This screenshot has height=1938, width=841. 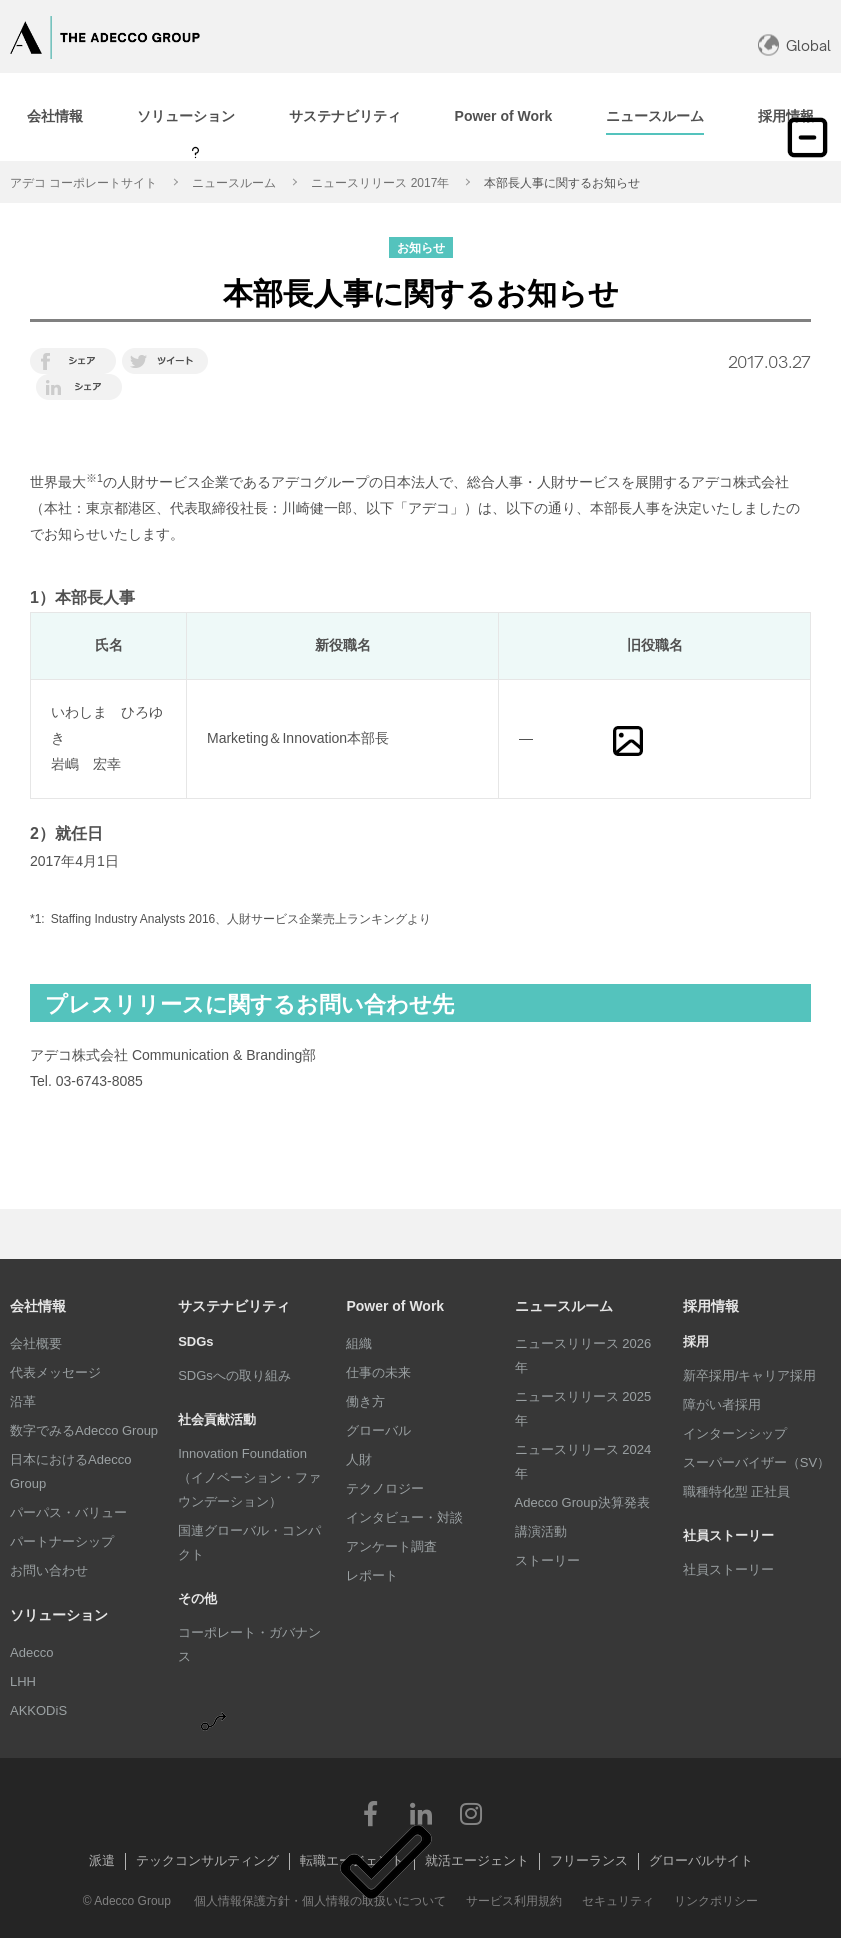 I want to click on view image or photo, so click(x=628, y=741).